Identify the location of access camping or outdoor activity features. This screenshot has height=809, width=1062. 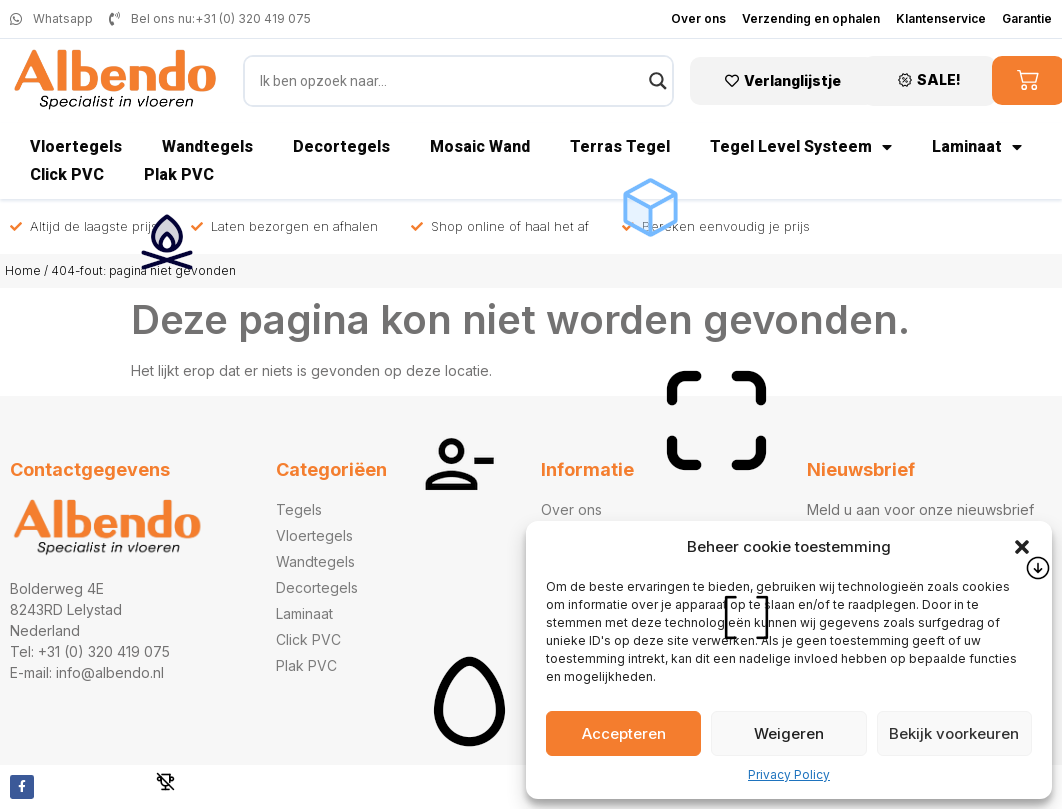
(167, 242).